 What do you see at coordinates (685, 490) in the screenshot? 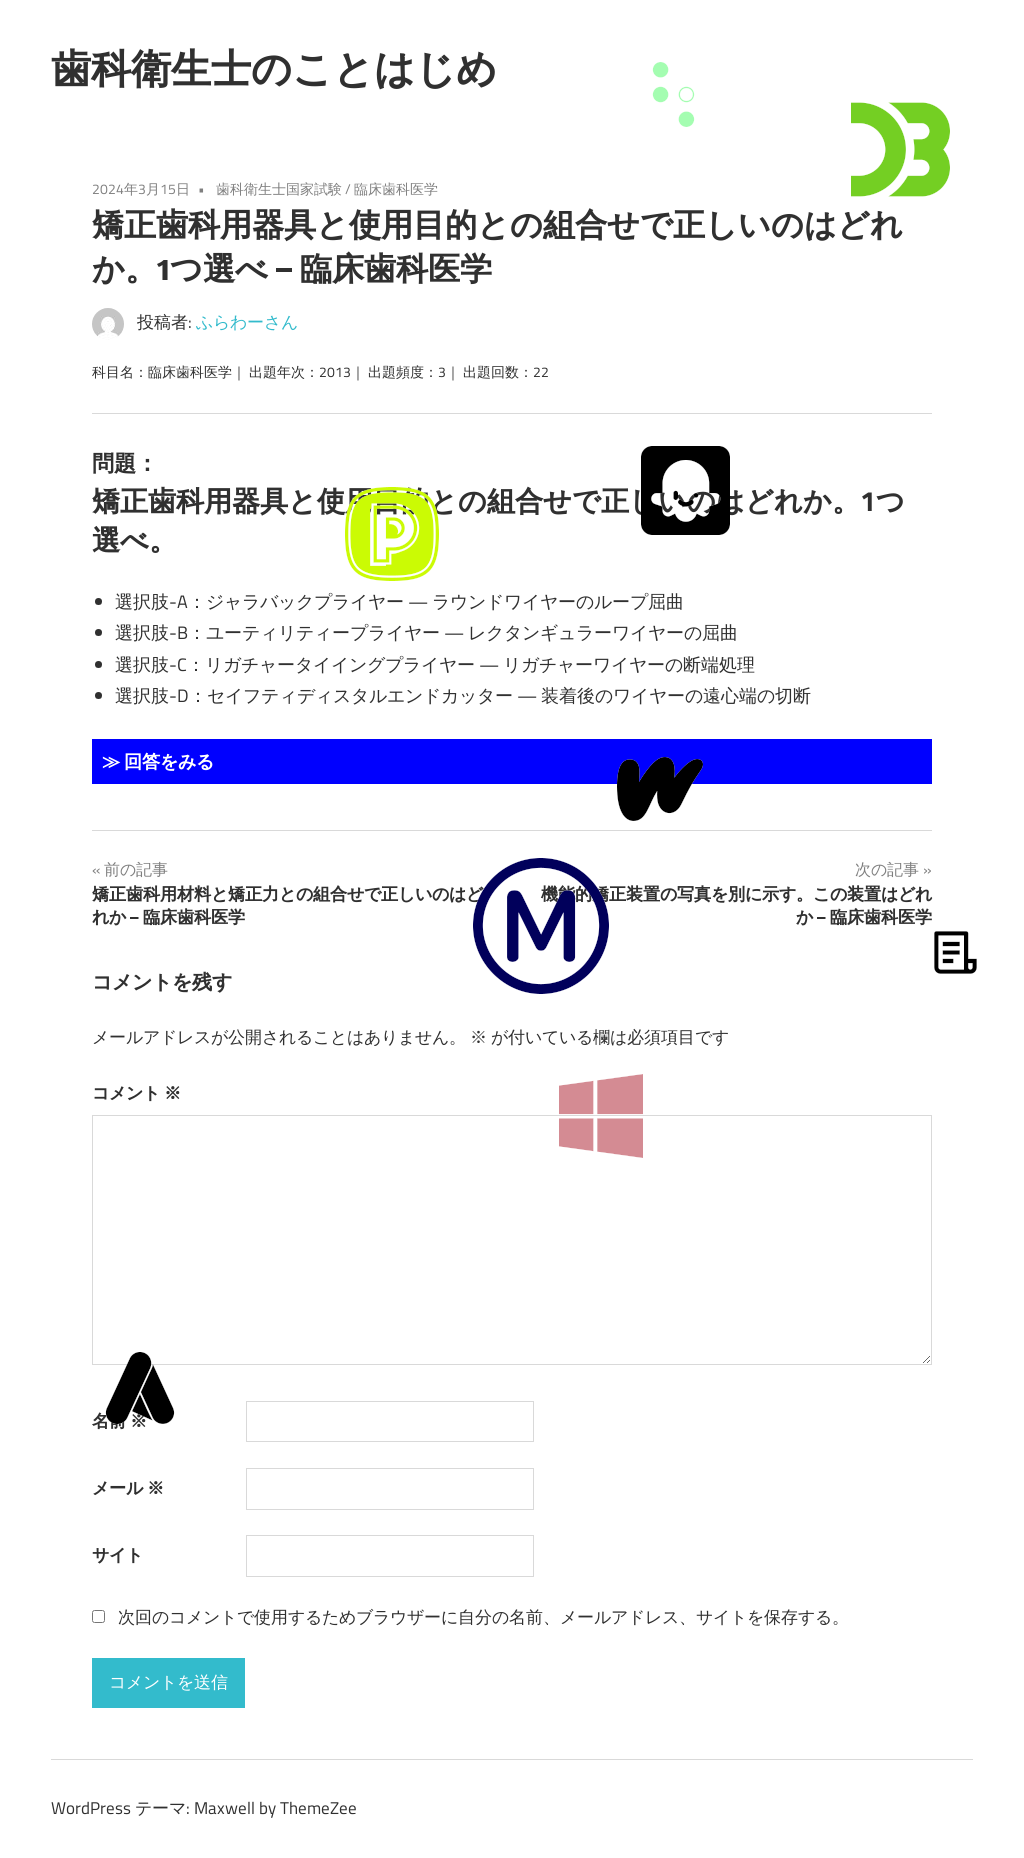
I see `open the coze app` at bounding box center [685, 490].